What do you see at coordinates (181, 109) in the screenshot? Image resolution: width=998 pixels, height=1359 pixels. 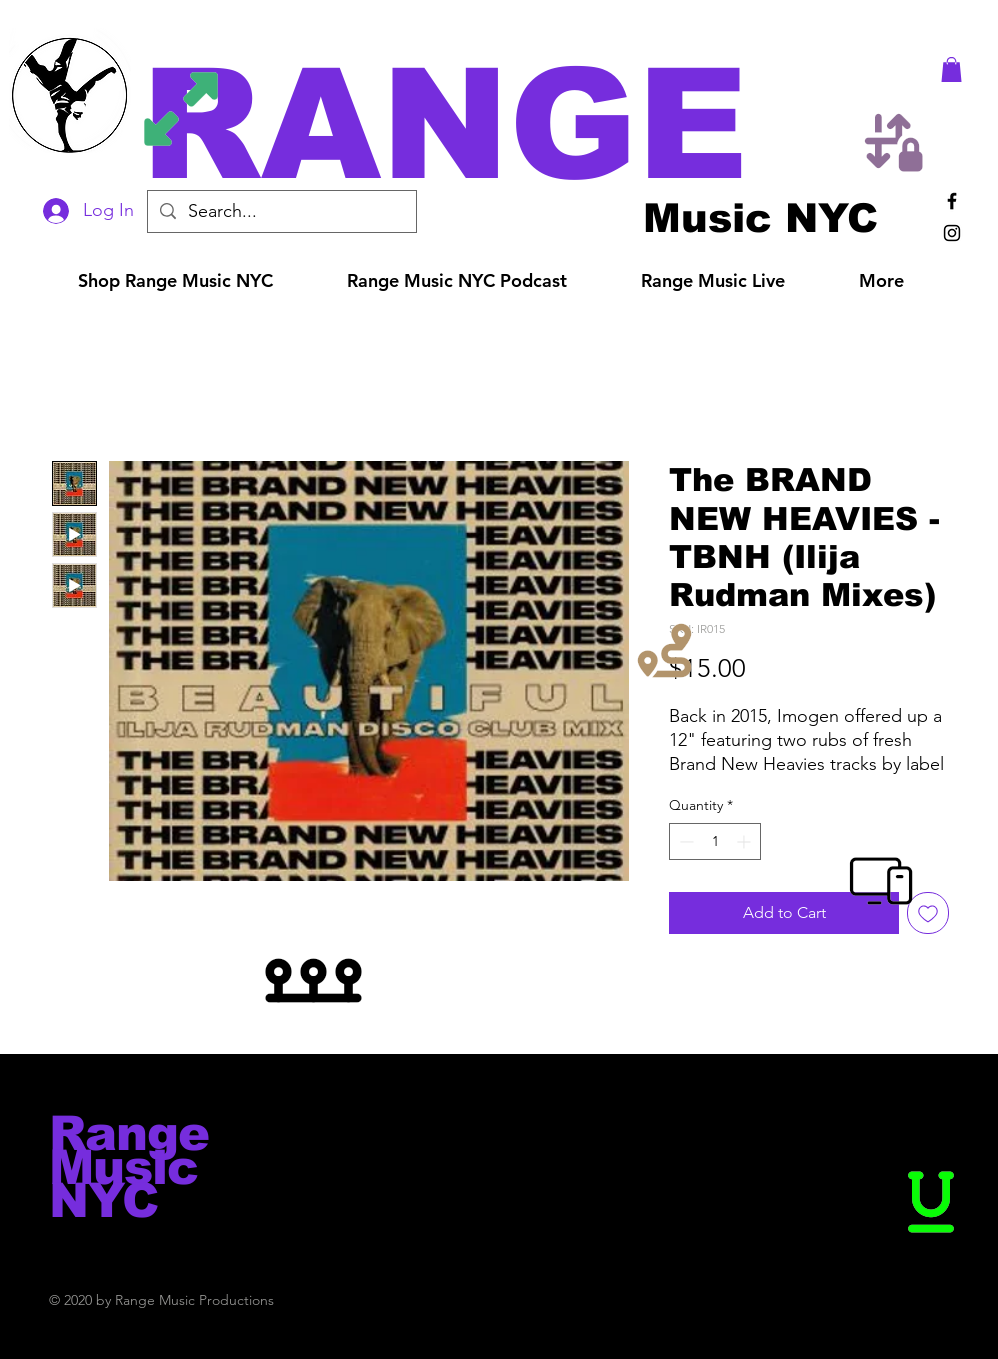 I see `expand to fullscreen mode` at bounding box center [181, 109].